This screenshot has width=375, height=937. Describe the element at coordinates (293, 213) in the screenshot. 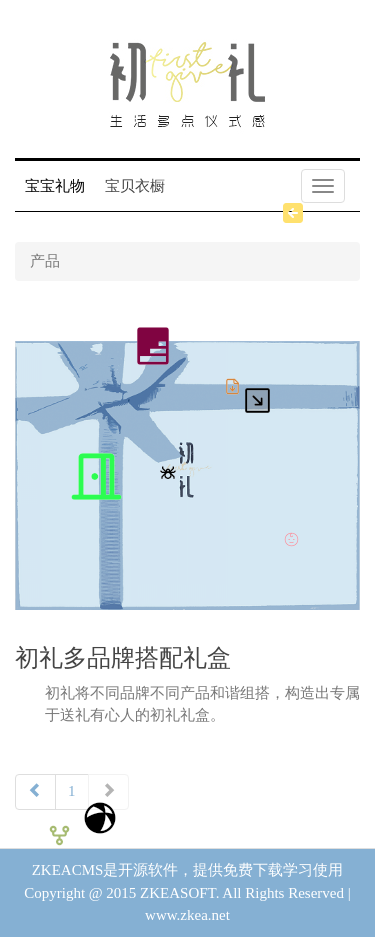

I see `go back to the previous screen` at that location.